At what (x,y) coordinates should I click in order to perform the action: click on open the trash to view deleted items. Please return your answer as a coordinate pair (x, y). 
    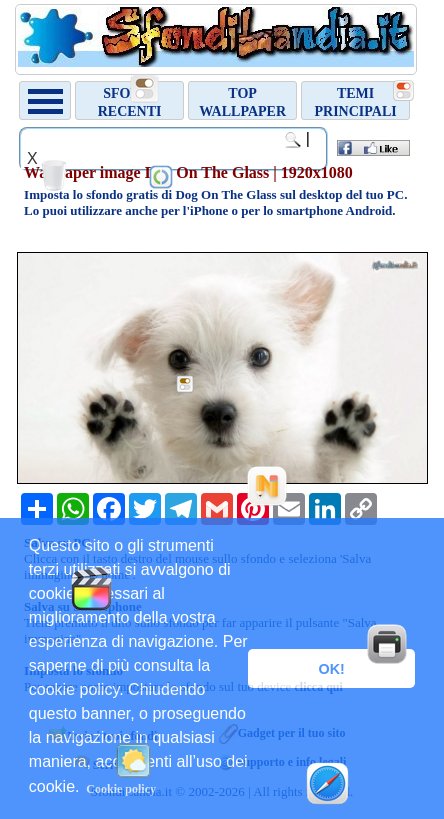
    Looking at the image, I should click on (54, 175).